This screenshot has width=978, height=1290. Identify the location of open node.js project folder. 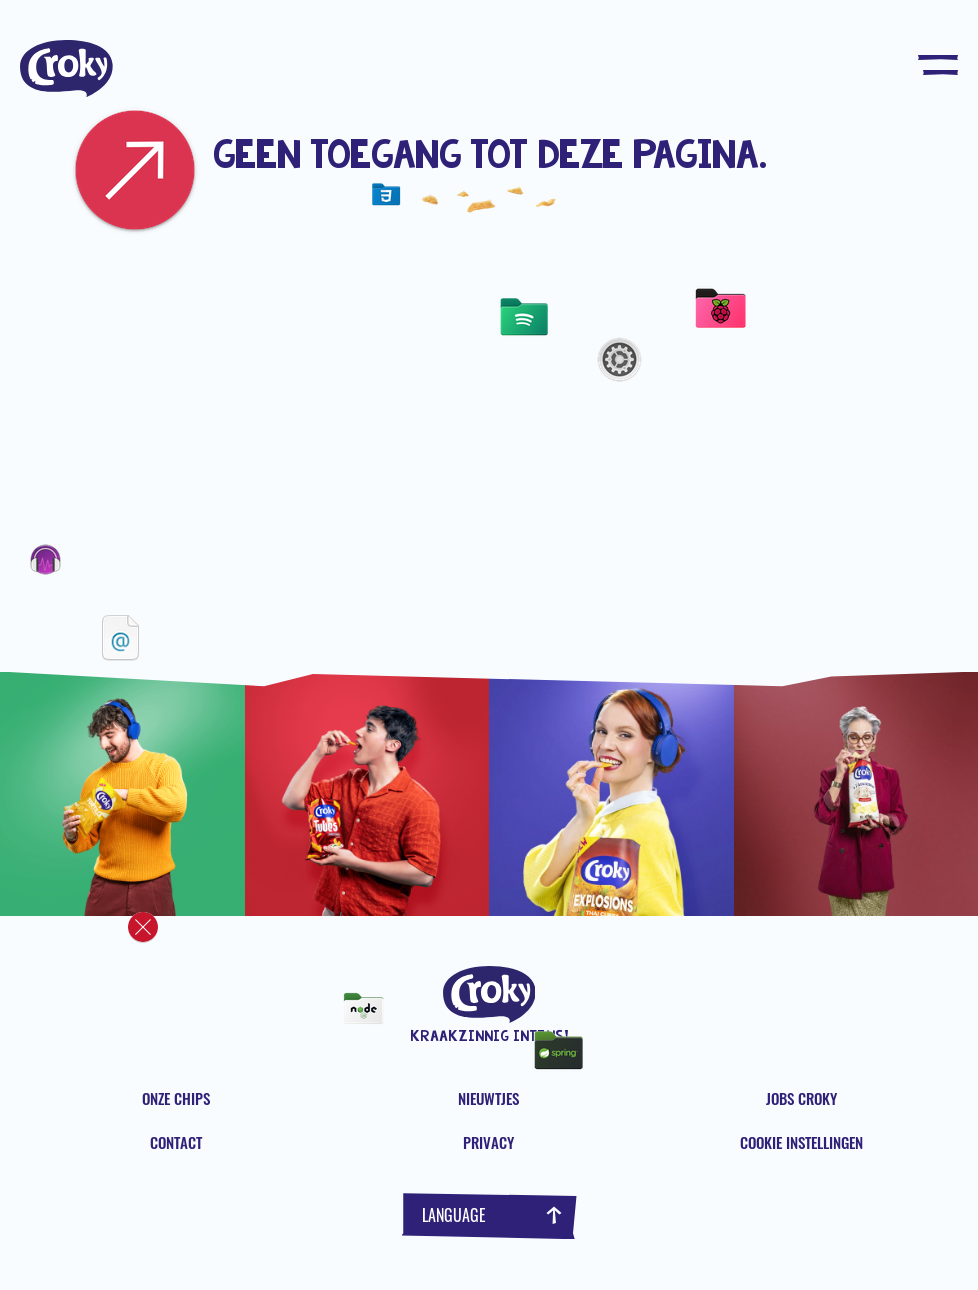
(363, 1009).